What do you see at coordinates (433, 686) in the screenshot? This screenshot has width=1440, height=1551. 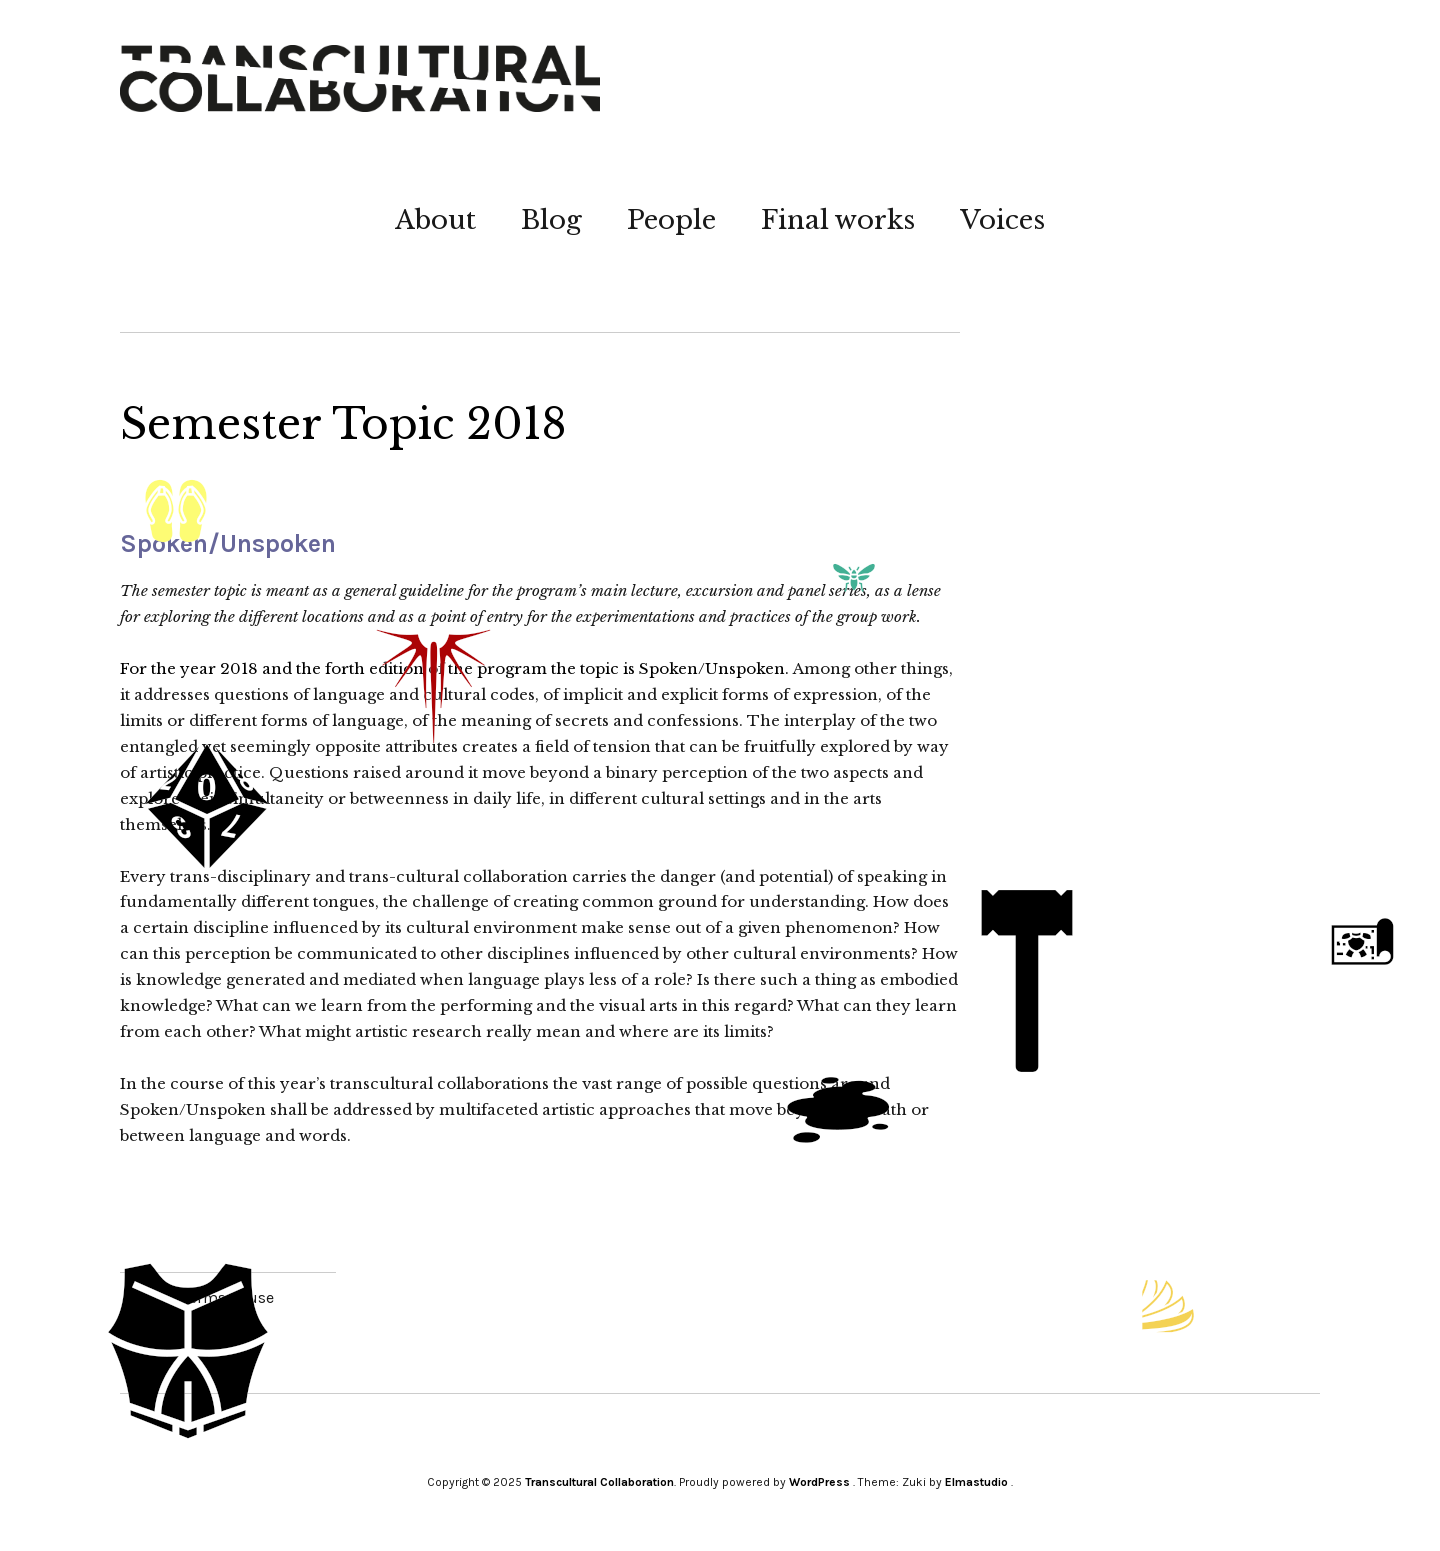 I see `select evil or dark faction in character creation` at bounding box center [433, 686].